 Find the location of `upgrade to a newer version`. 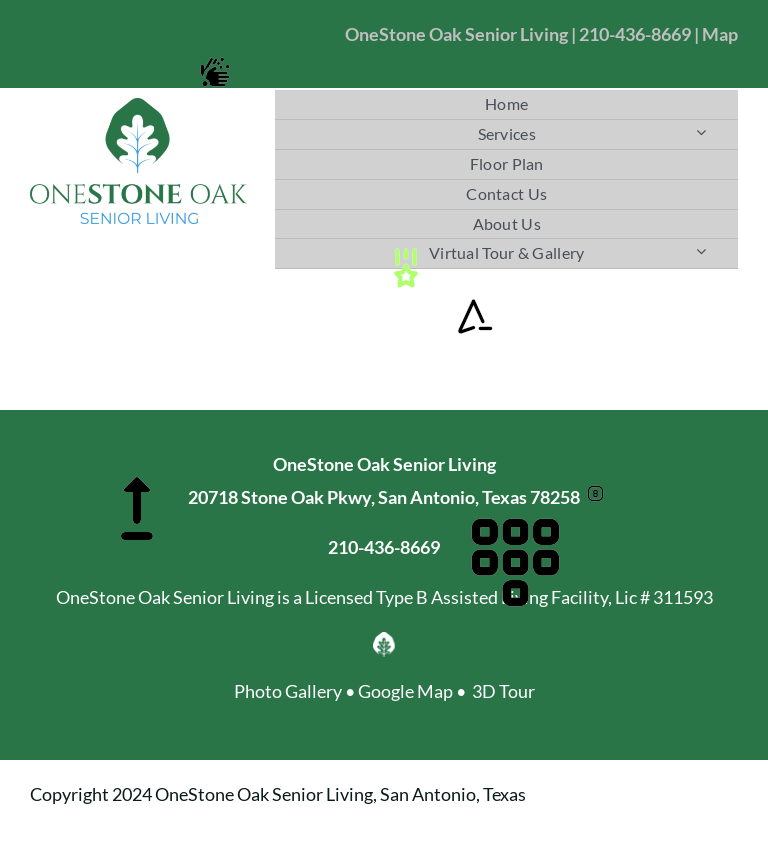

upgrade to a newer version is located at coordinates (137, 508).